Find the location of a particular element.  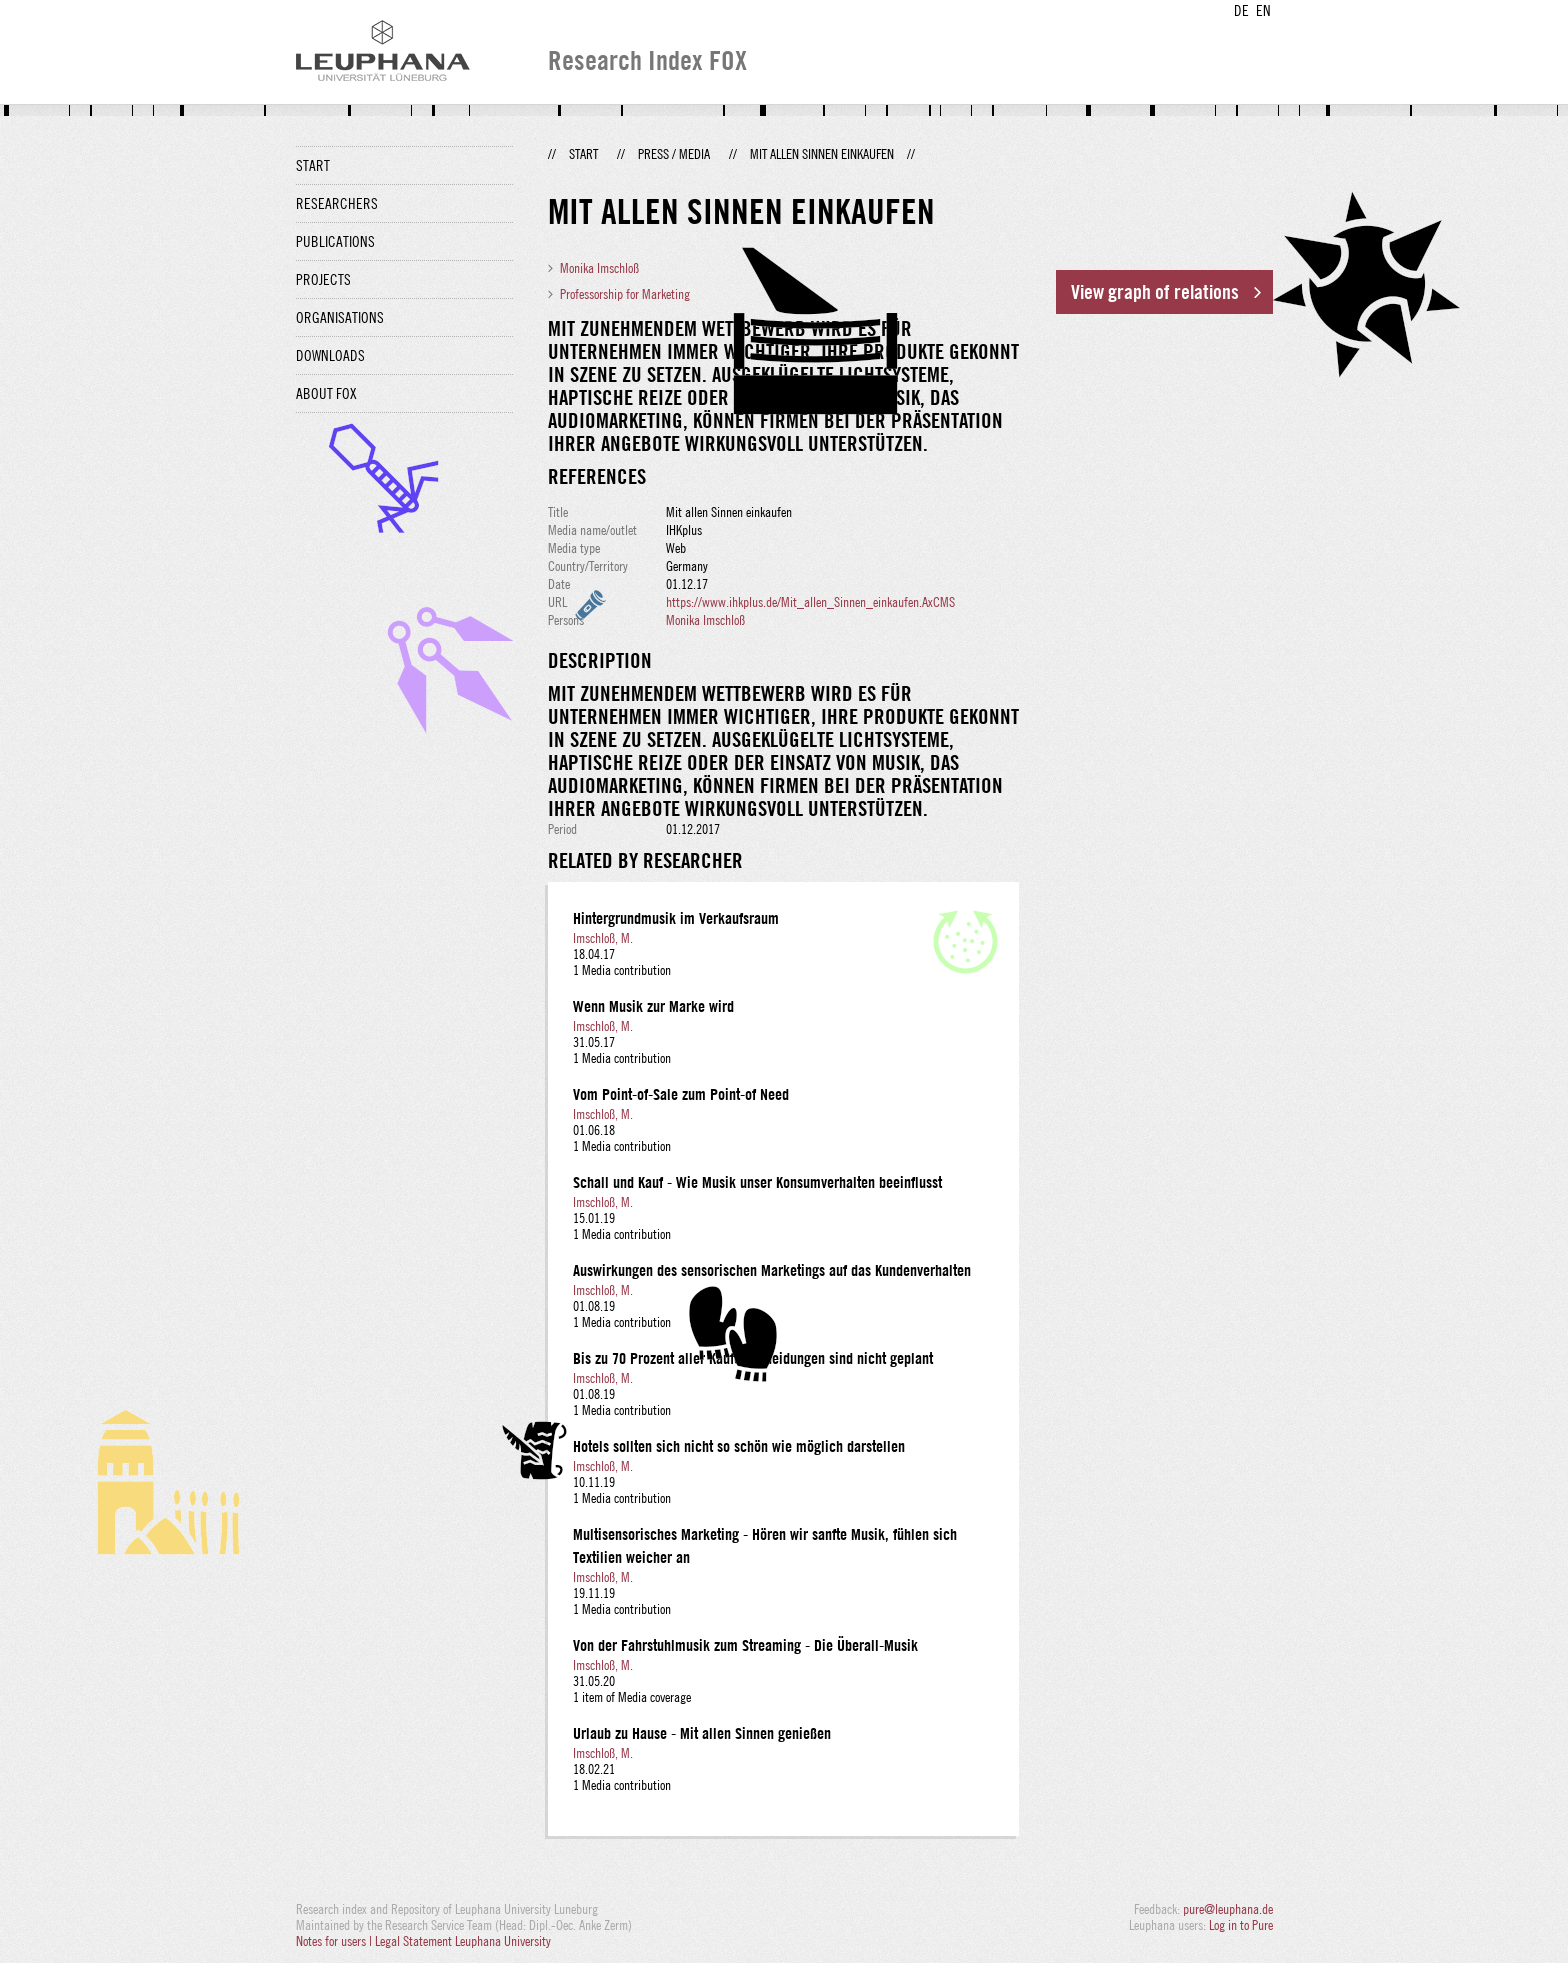

granary or grain storage building in a farming game is located at coordinates (168, 1478).